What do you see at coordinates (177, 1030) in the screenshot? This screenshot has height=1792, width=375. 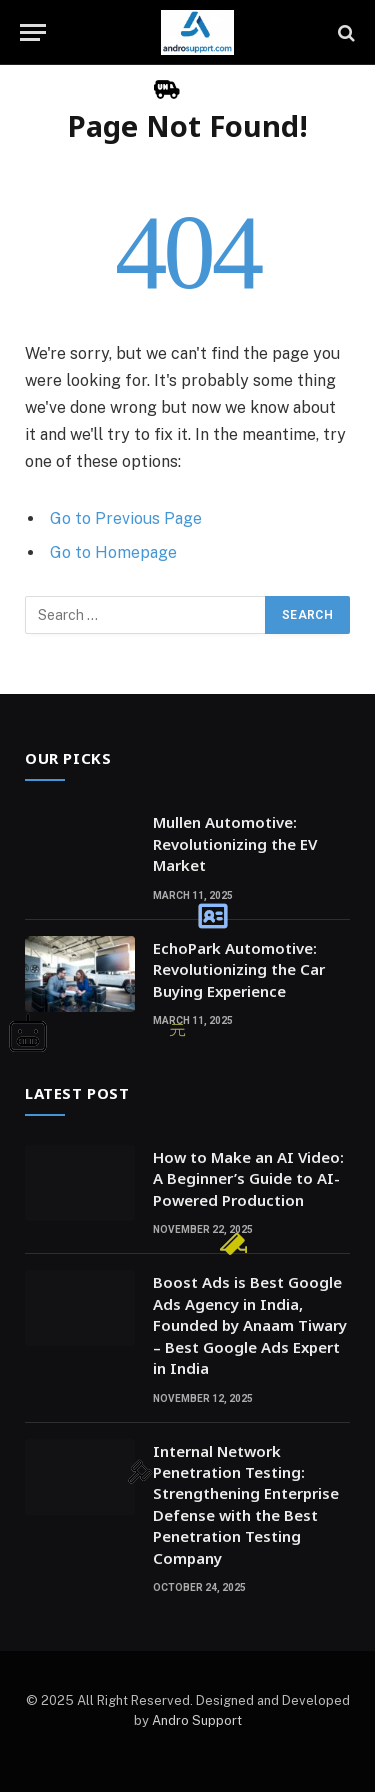 I see `view price in chinese yuan` at bounding box center [177, 1030].